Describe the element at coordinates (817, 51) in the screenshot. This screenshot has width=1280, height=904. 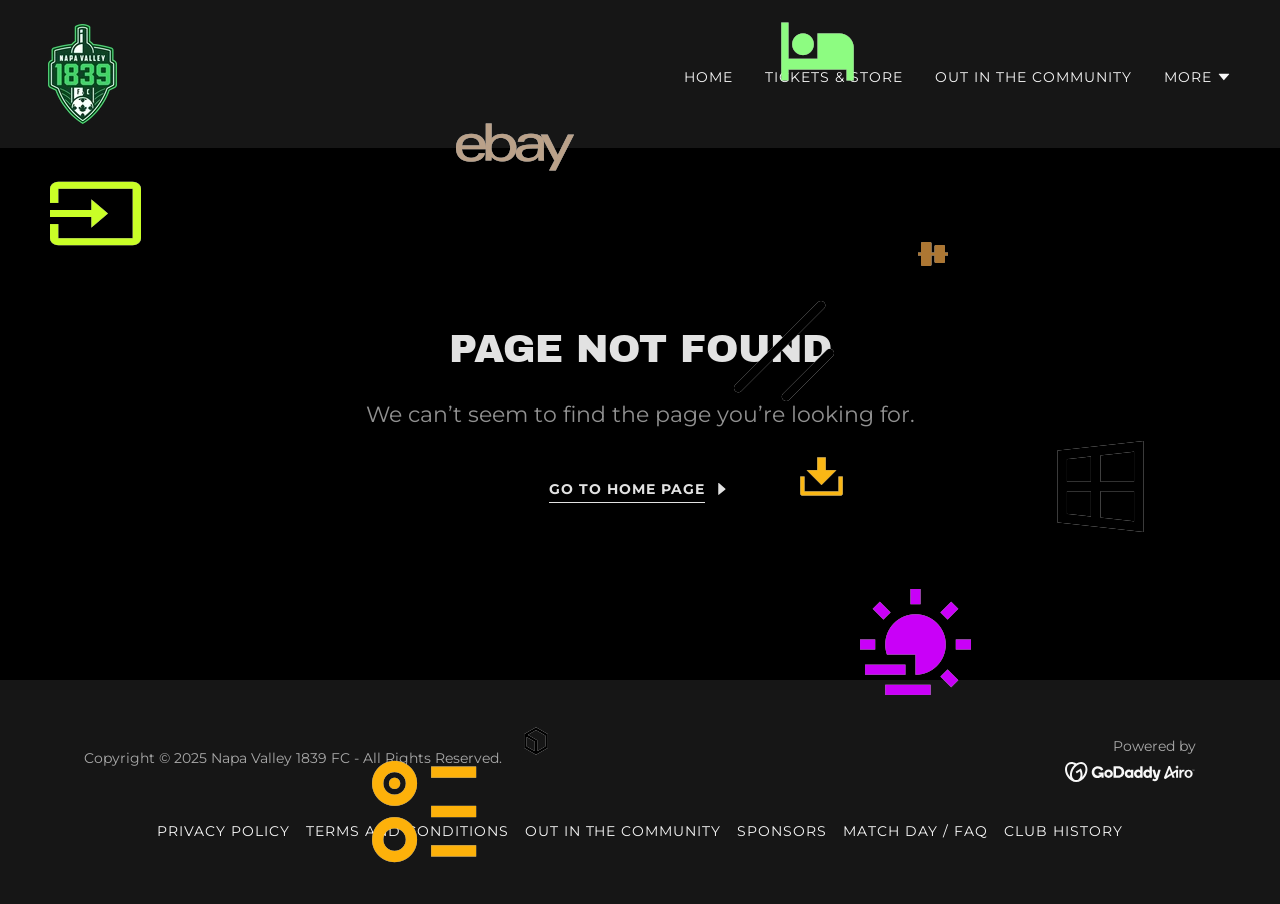
I see `find nearby hotels or accommodations` at that location.